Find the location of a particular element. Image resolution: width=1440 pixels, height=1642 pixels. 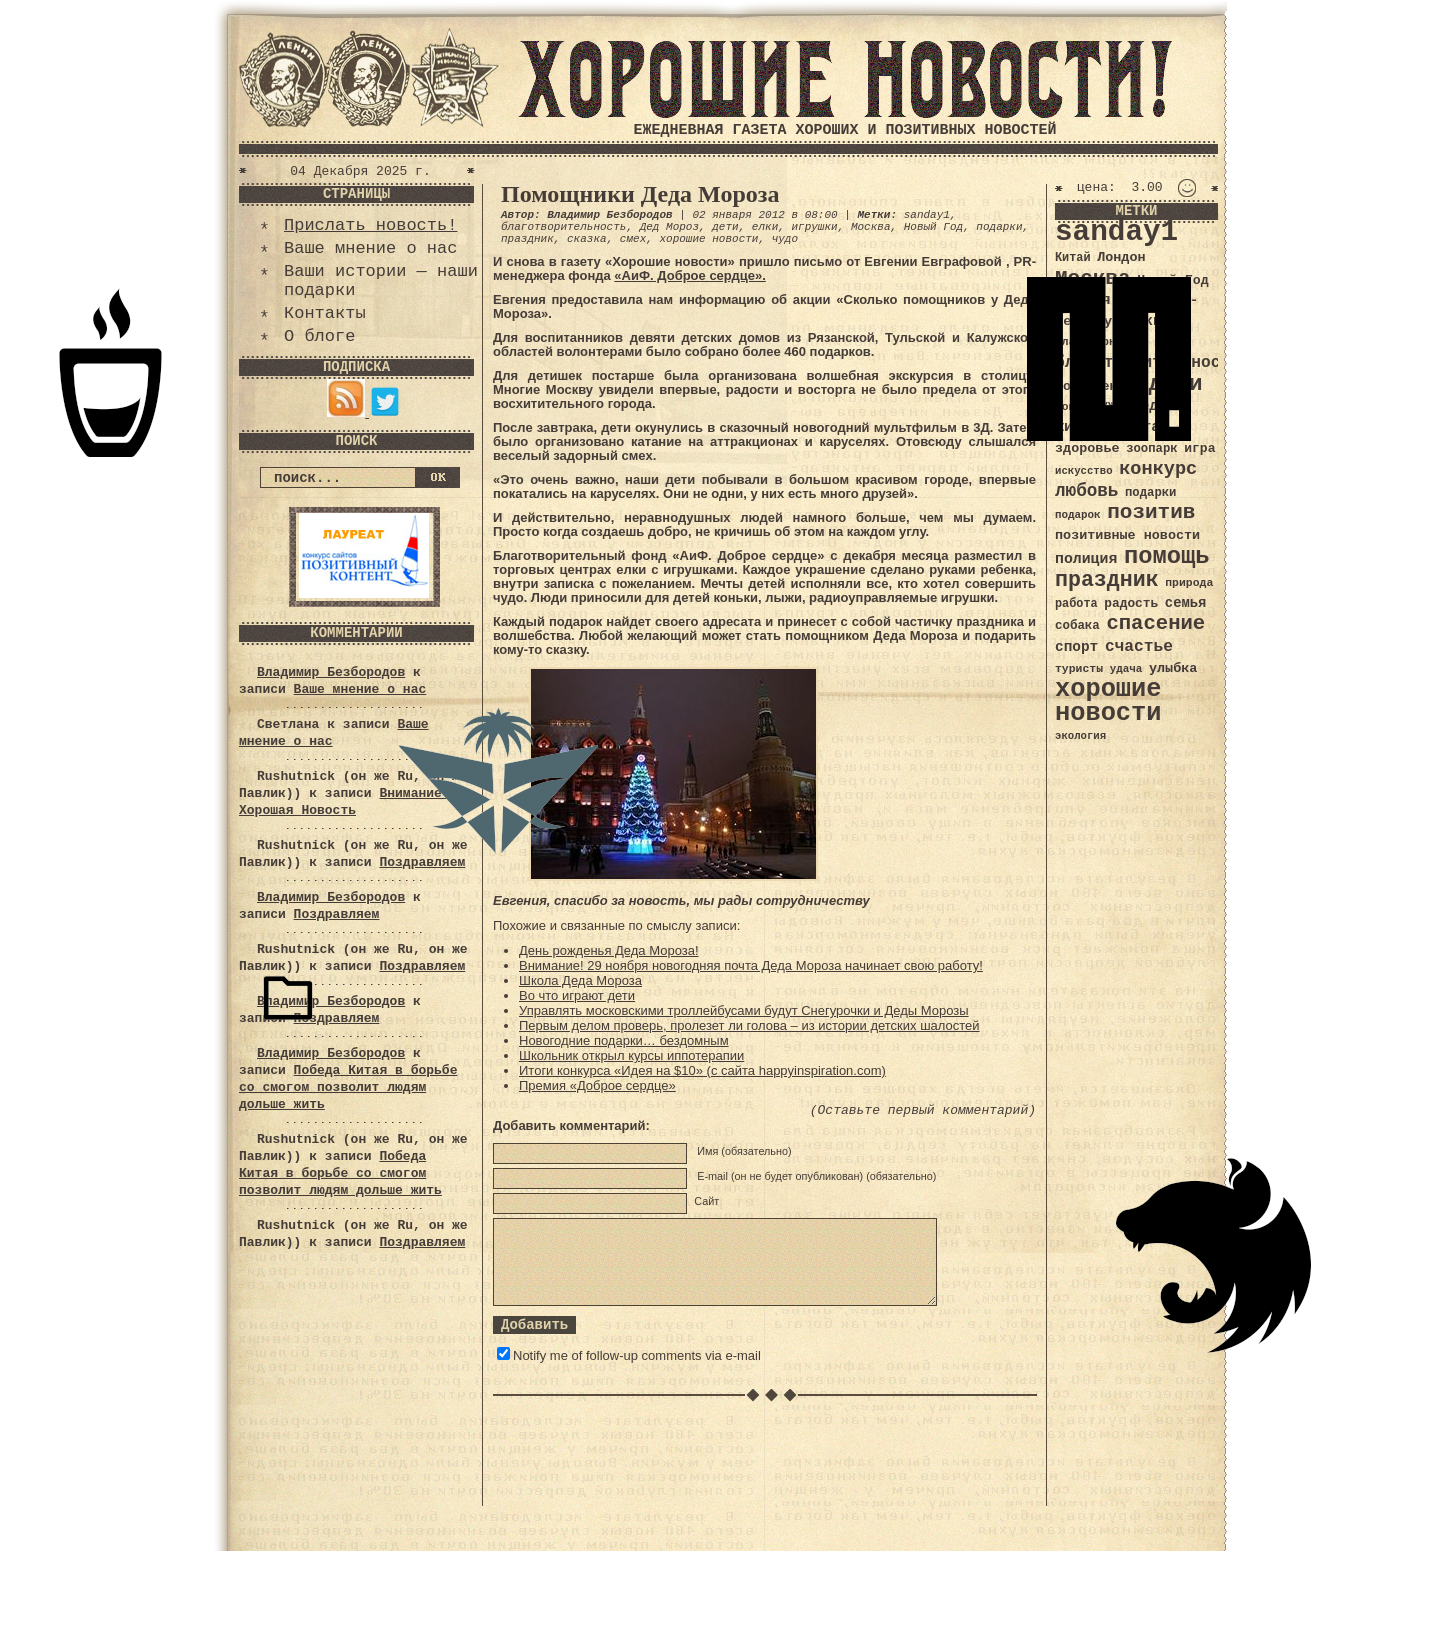

NestJS framework logo is located at coordinates (1213, 1255).